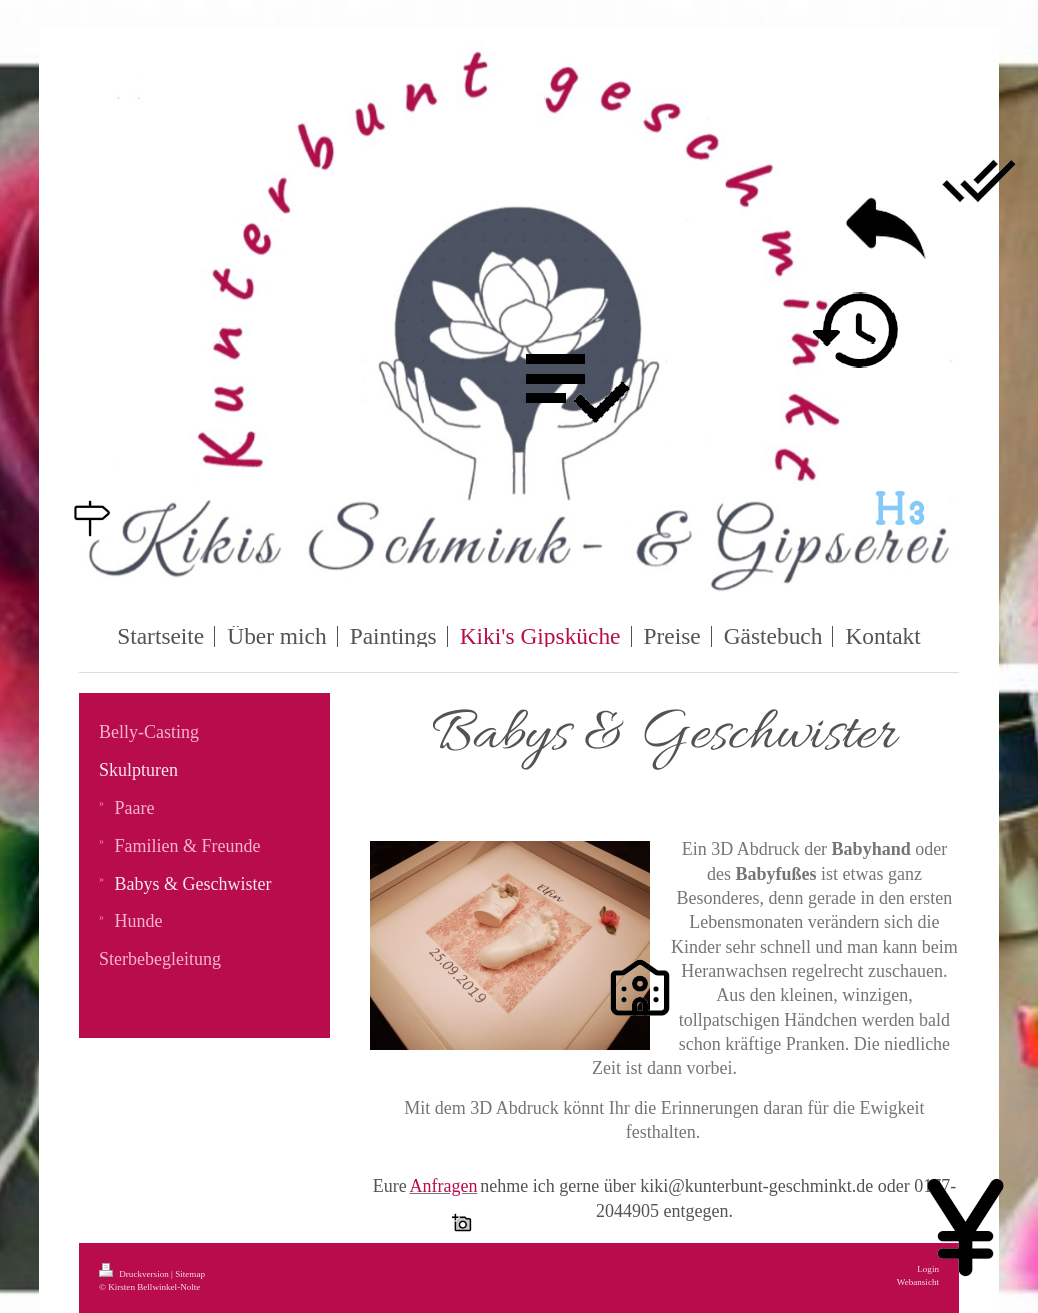  Describe the element at coordinates (856, 330) in the screenshot. I see `restore to a previous version or state` at that location.